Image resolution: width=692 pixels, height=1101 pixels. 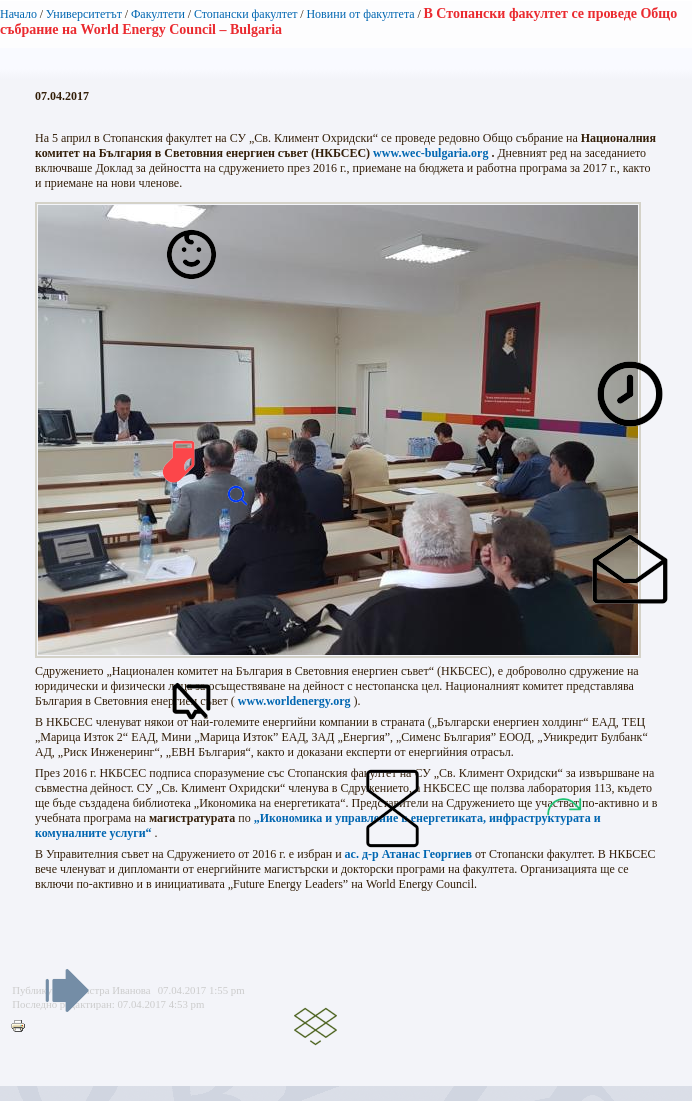 What do you see at coordinates (392, 808) in the screenshot?
I see `indicates loading or processing in progress` at bounding box center [392, 808].